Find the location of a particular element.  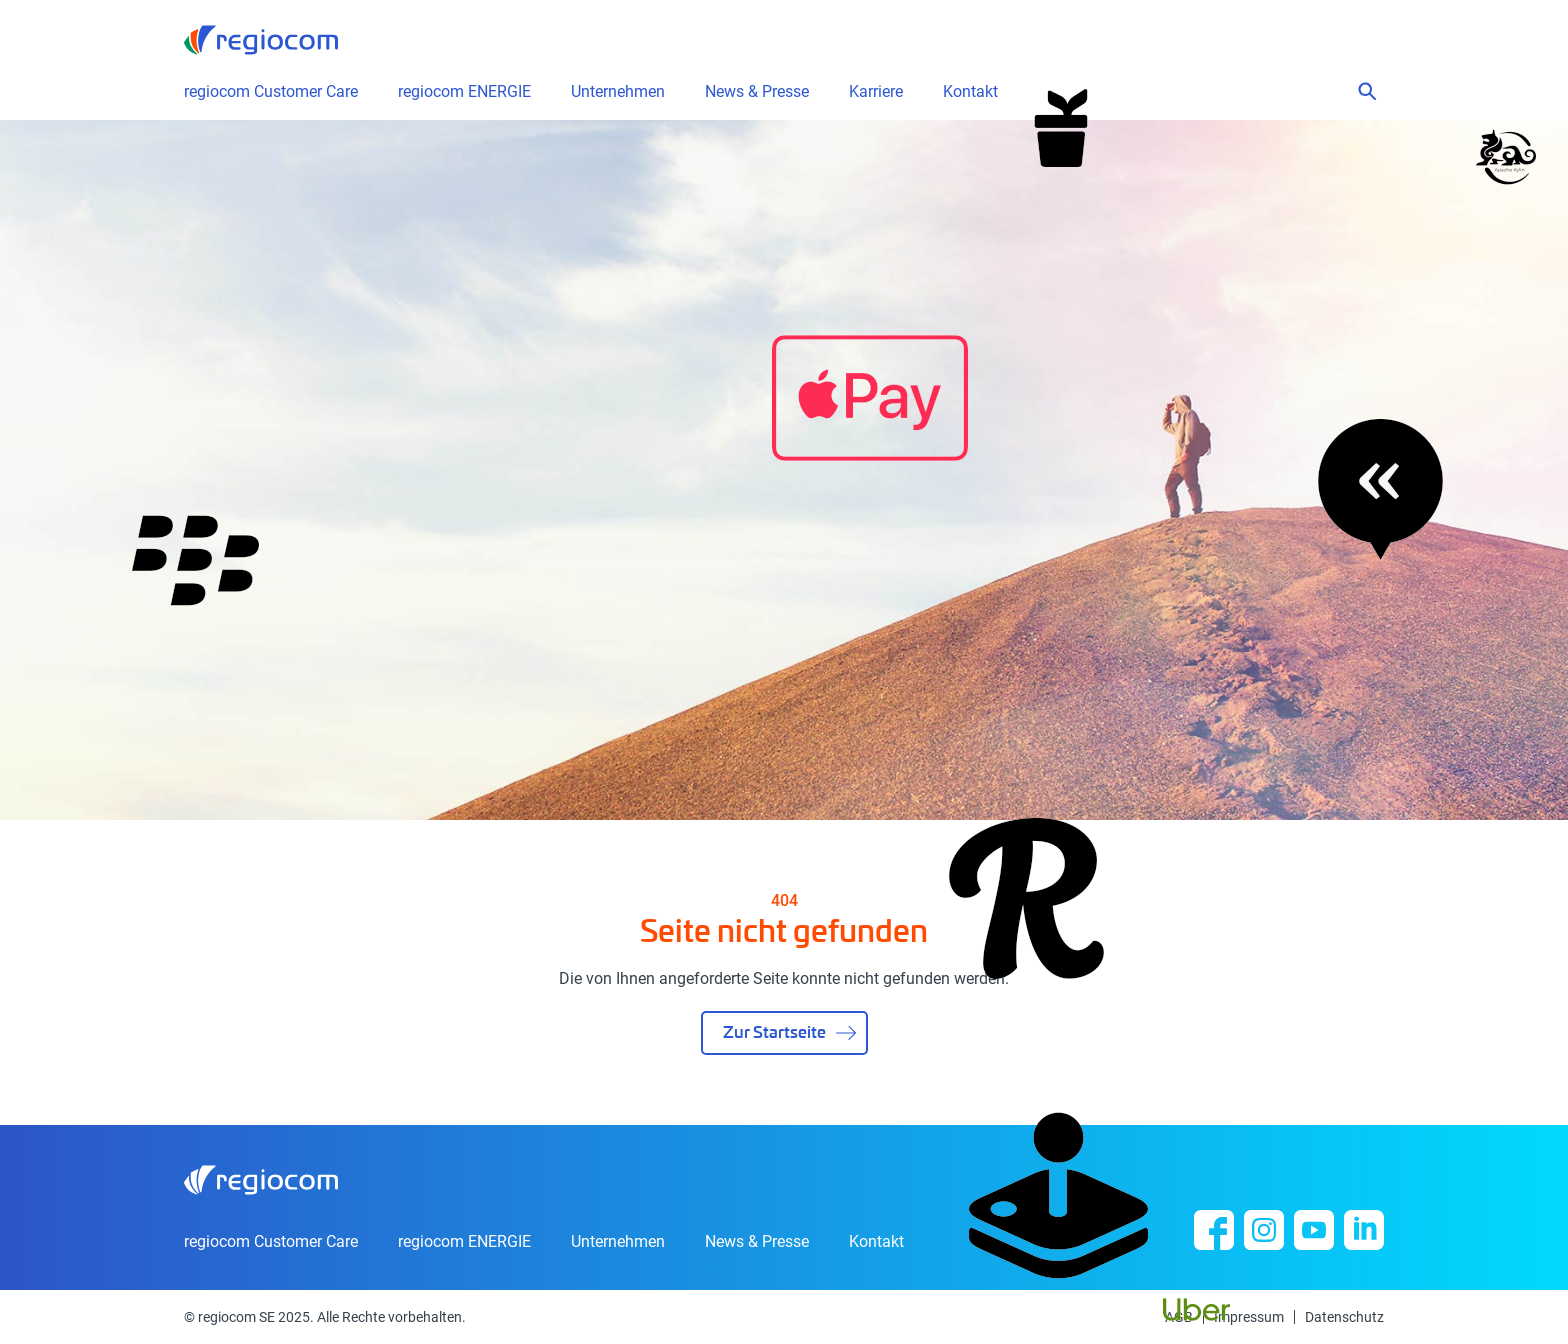

visit the les libraires bookstore platform is located at coordinates (1380, 489).